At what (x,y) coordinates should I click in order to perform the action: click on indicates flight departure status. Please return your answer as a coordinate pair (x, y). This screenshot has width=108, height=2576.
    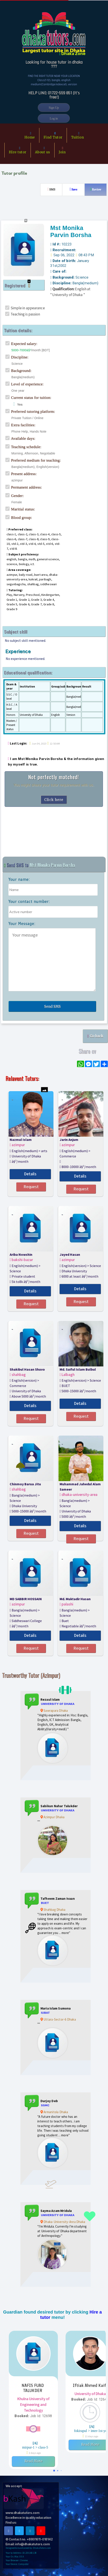
    Looking at the image, I should click on (51, 2184).